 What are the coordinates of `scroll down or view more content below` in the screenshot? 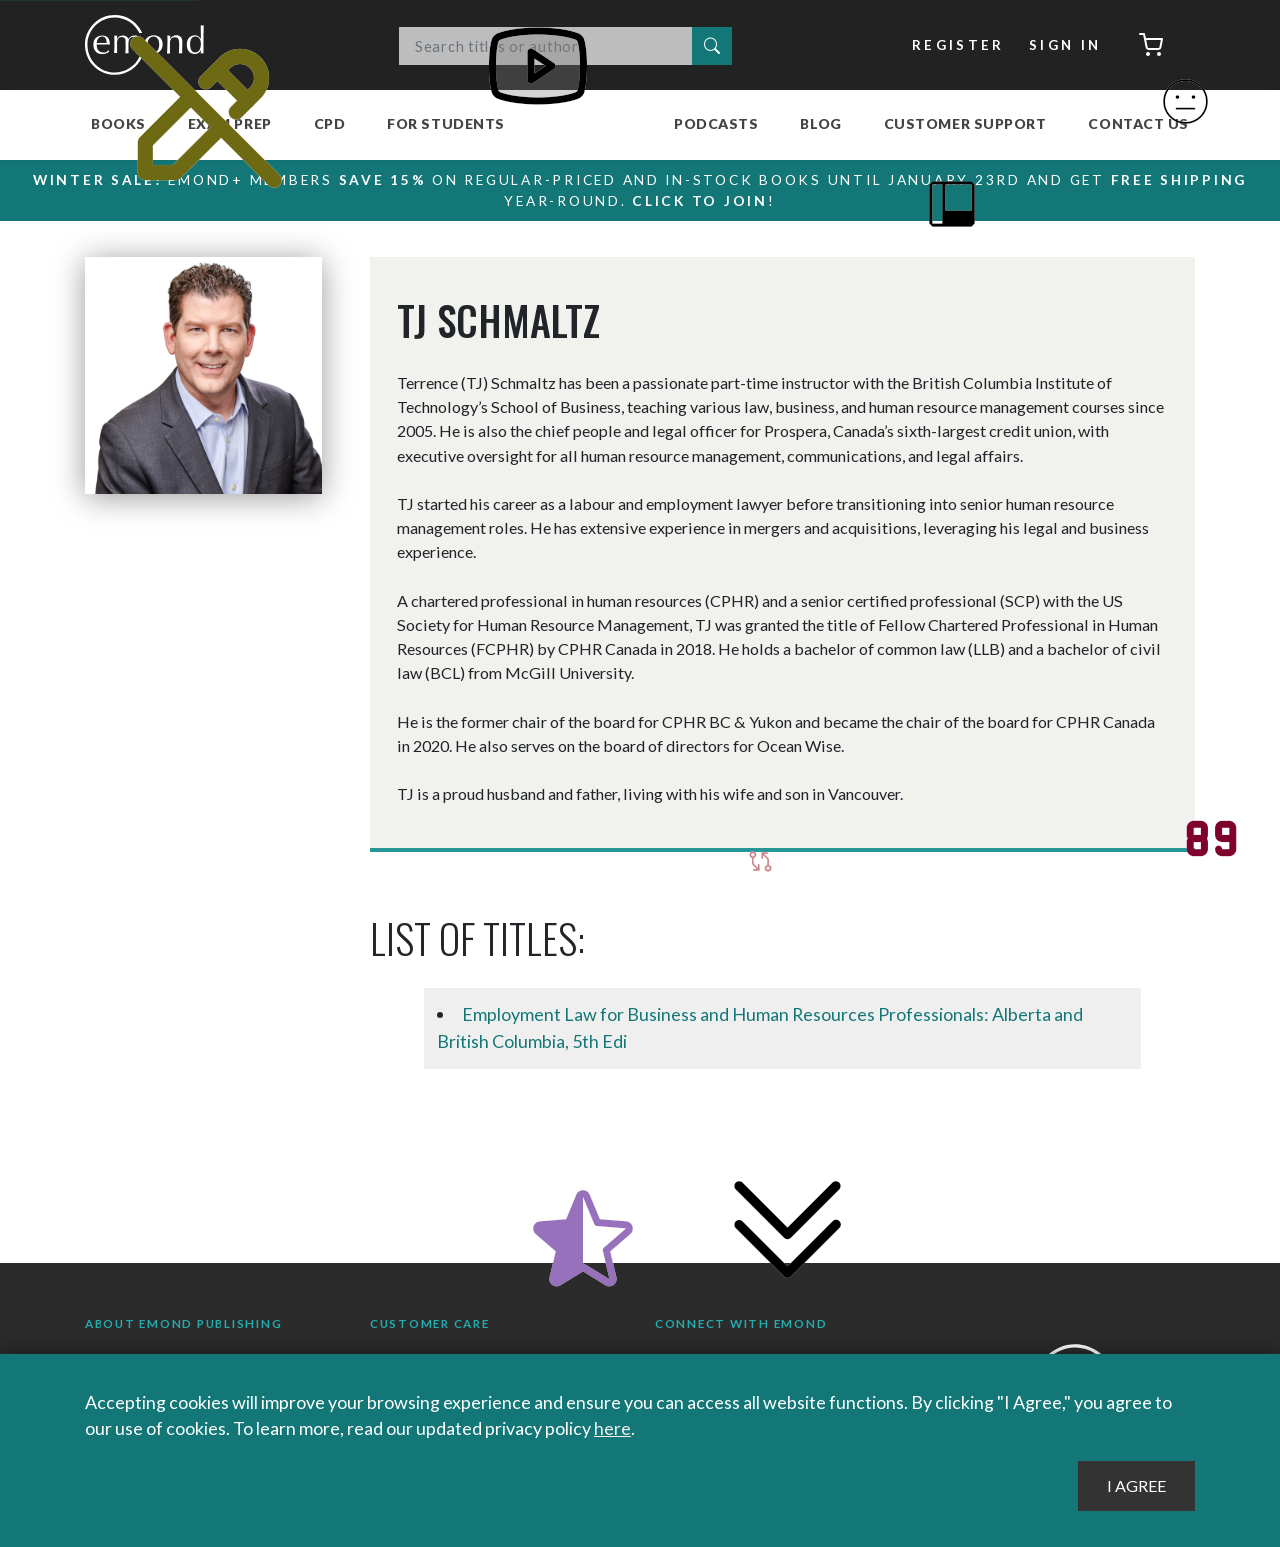 It's located at (787, 1229).